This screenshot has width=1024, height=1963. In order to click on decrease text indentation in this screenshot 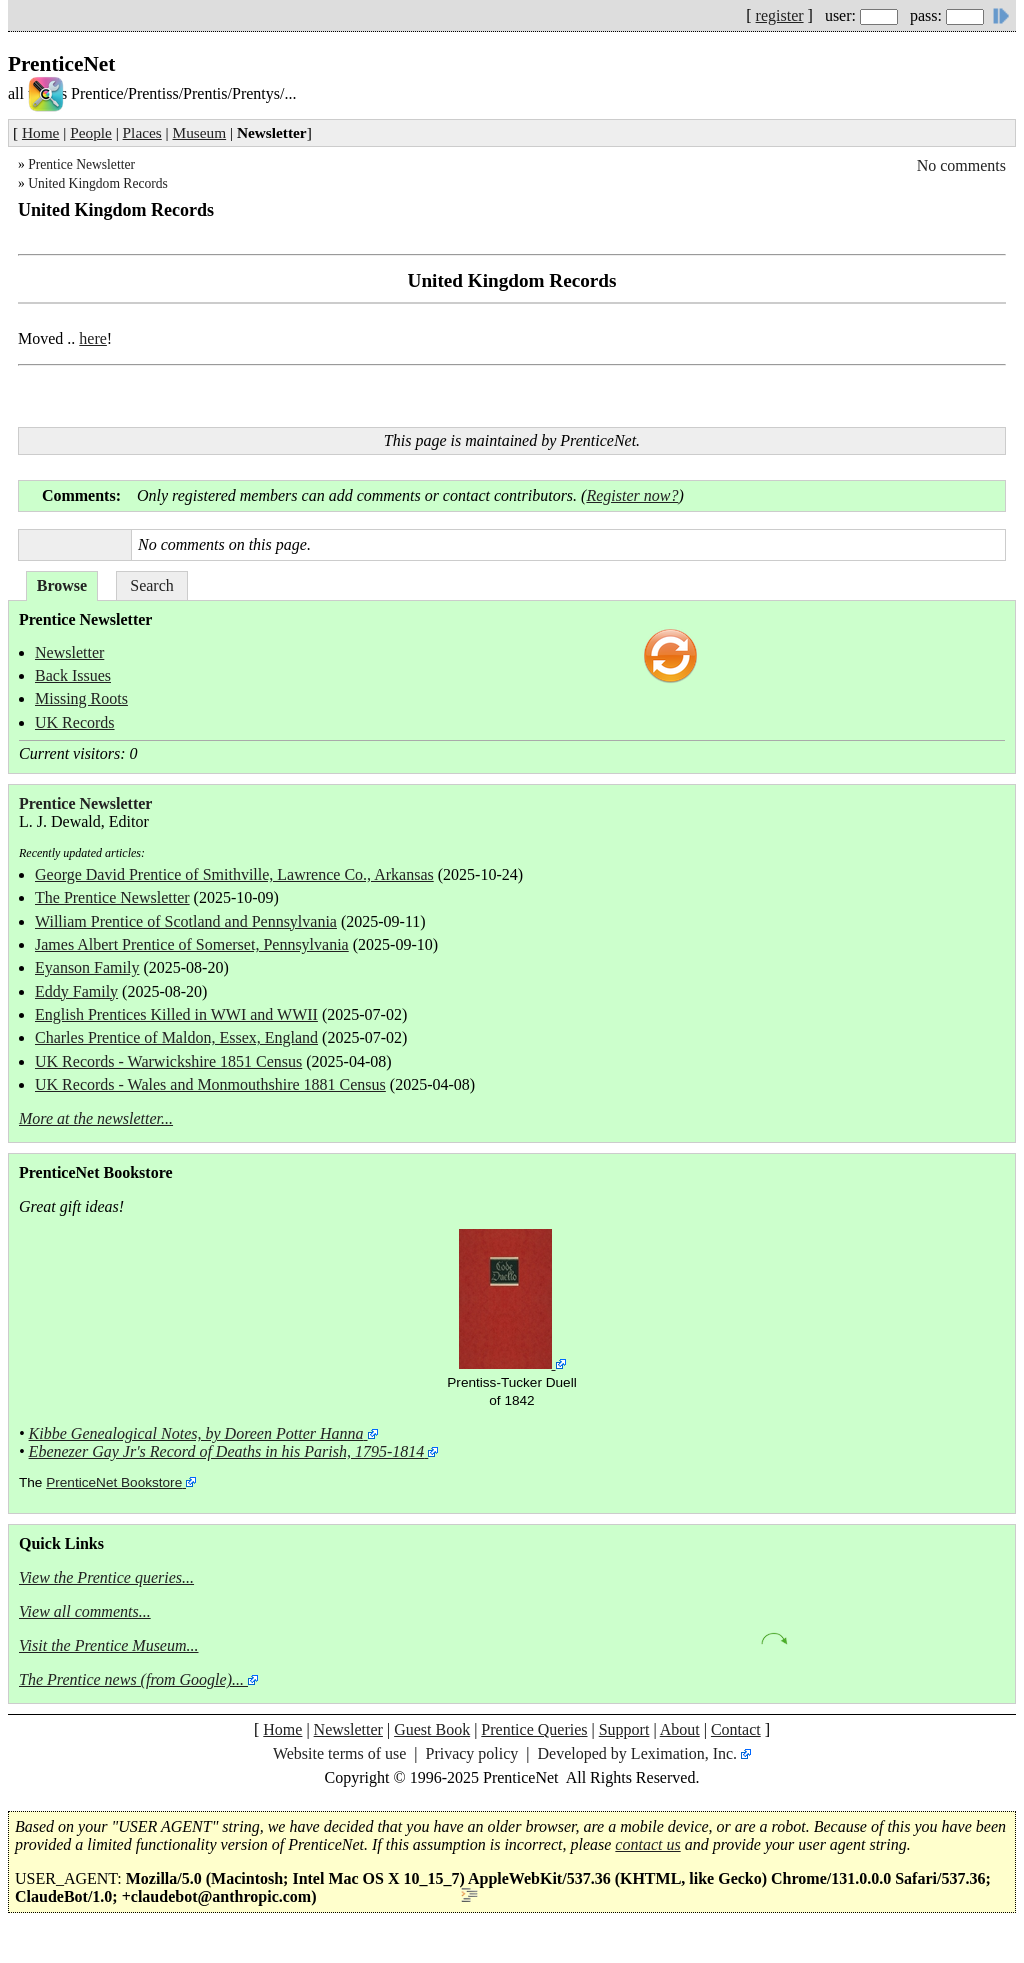, I will do `click(469, 1895)`.